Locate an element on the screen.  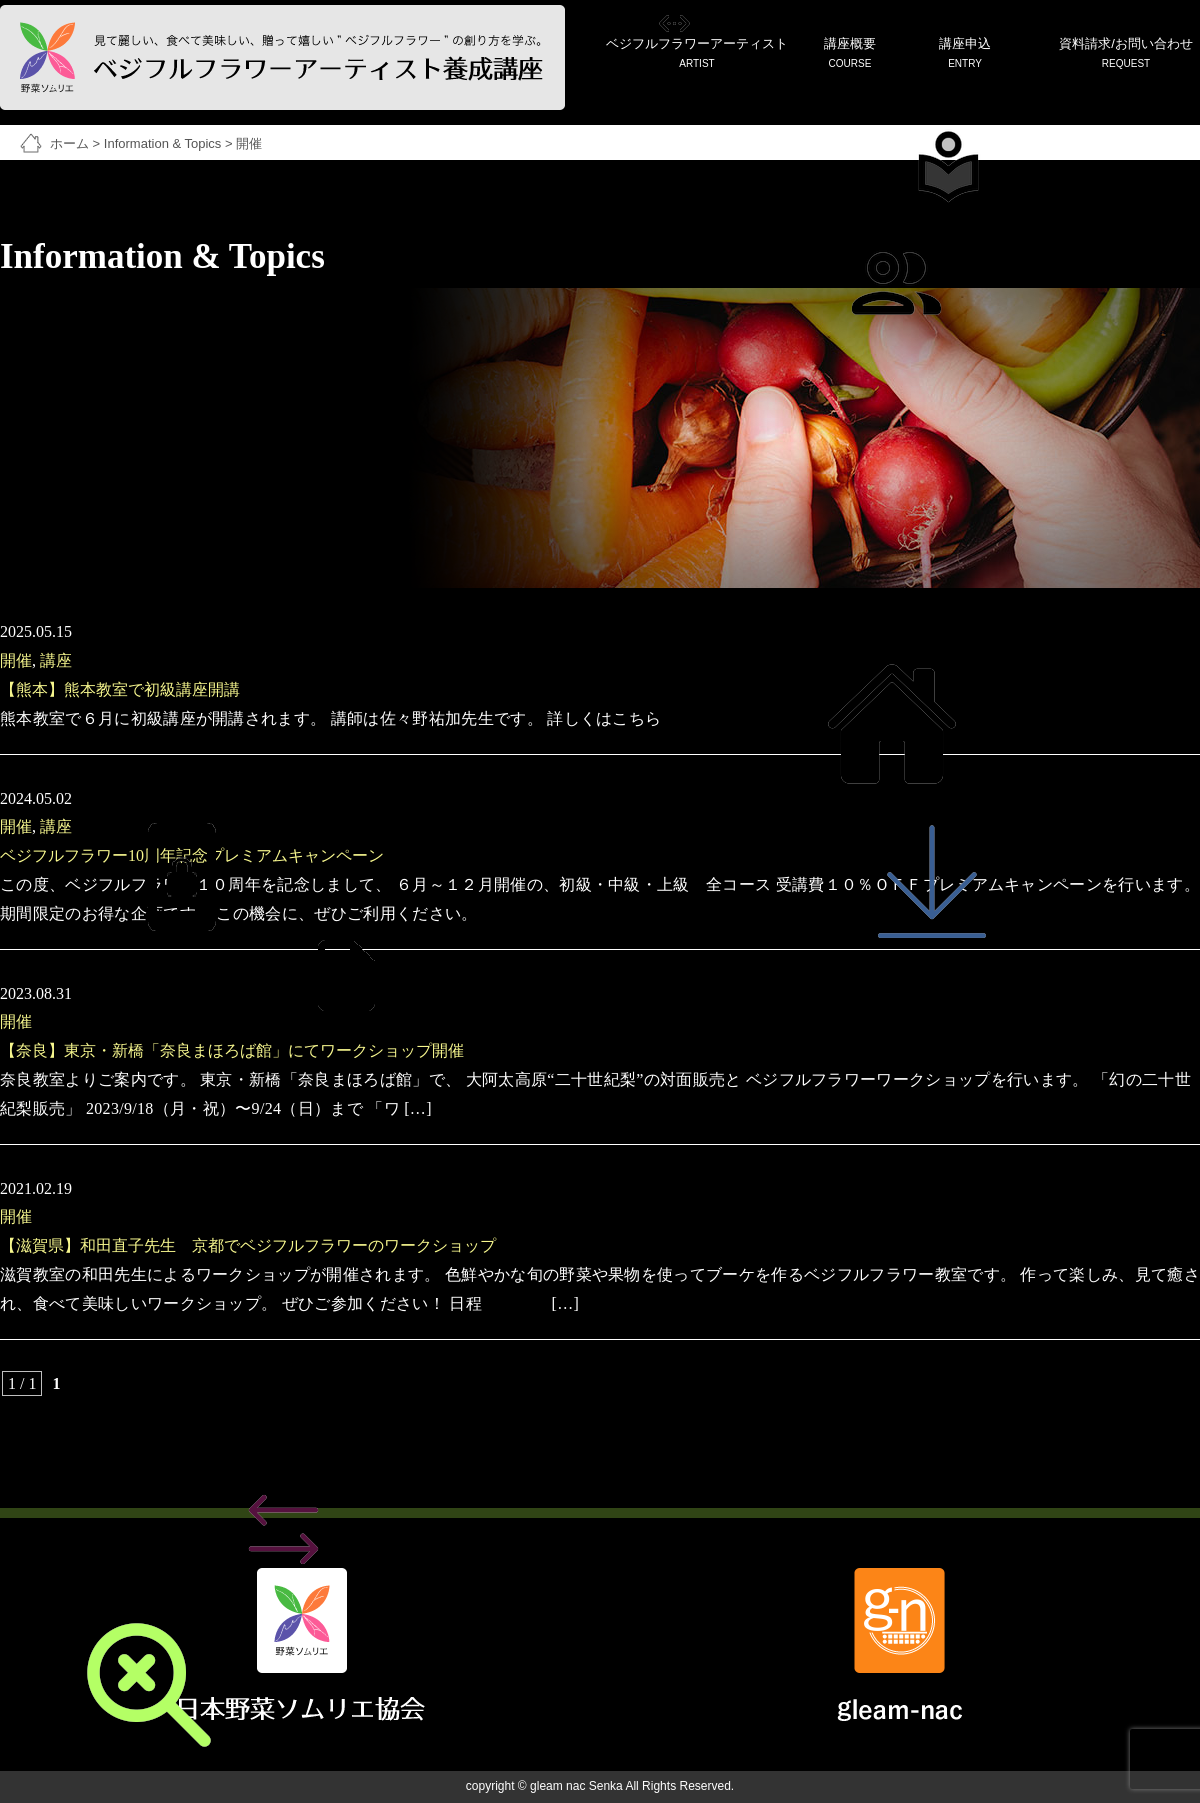
access local library or reading resources is located at coordinates (948, 167).